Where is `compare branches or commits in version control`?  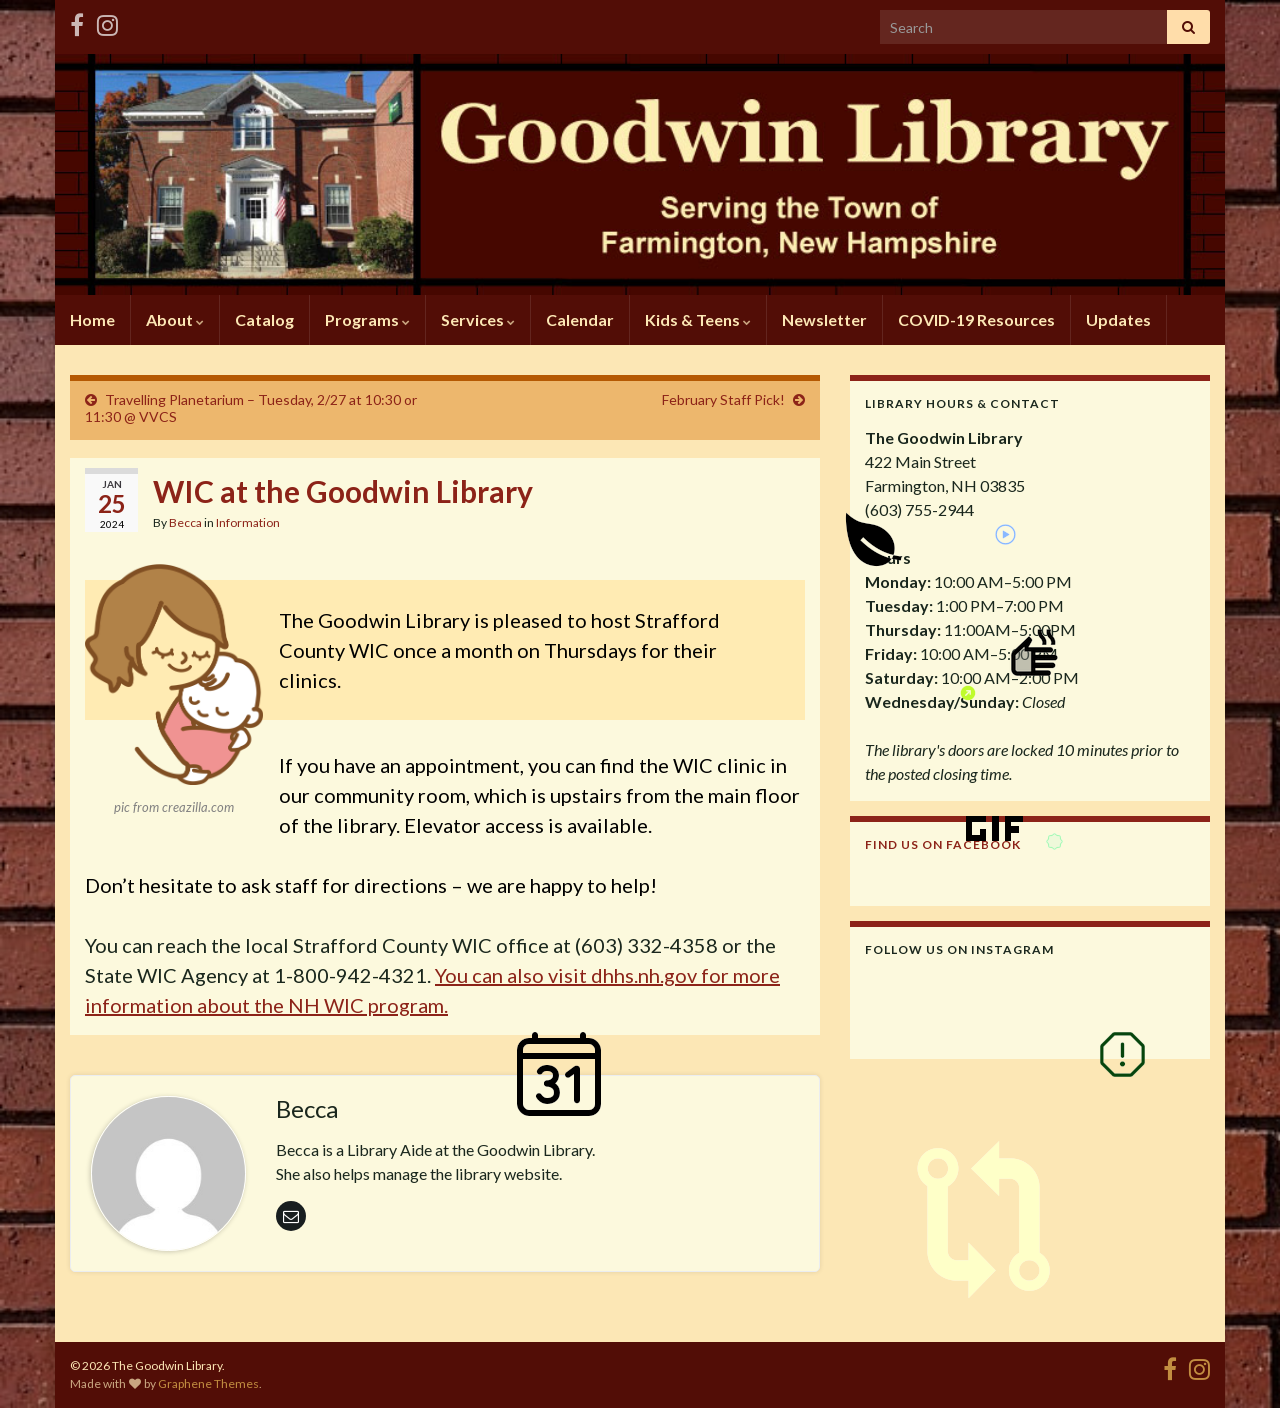 compare branches or commits in version control is located at coordinates (983, 1219).